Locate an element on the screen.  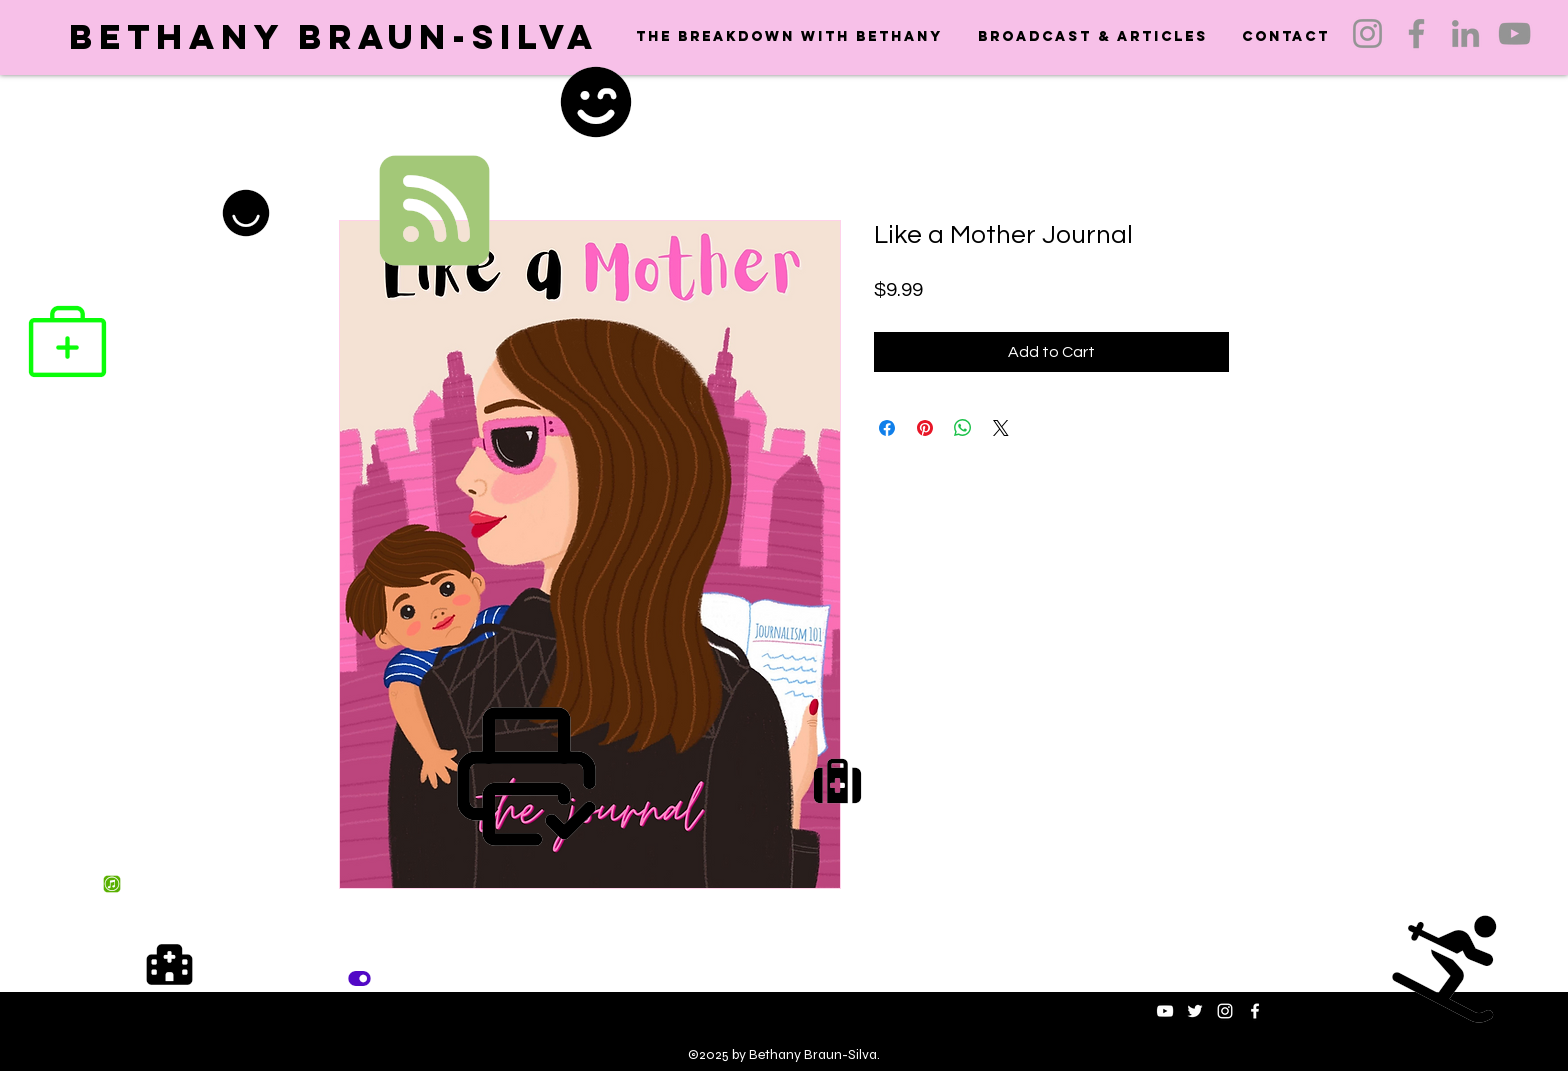
subscribe to RSS feed is located at coordinates (434, 210).